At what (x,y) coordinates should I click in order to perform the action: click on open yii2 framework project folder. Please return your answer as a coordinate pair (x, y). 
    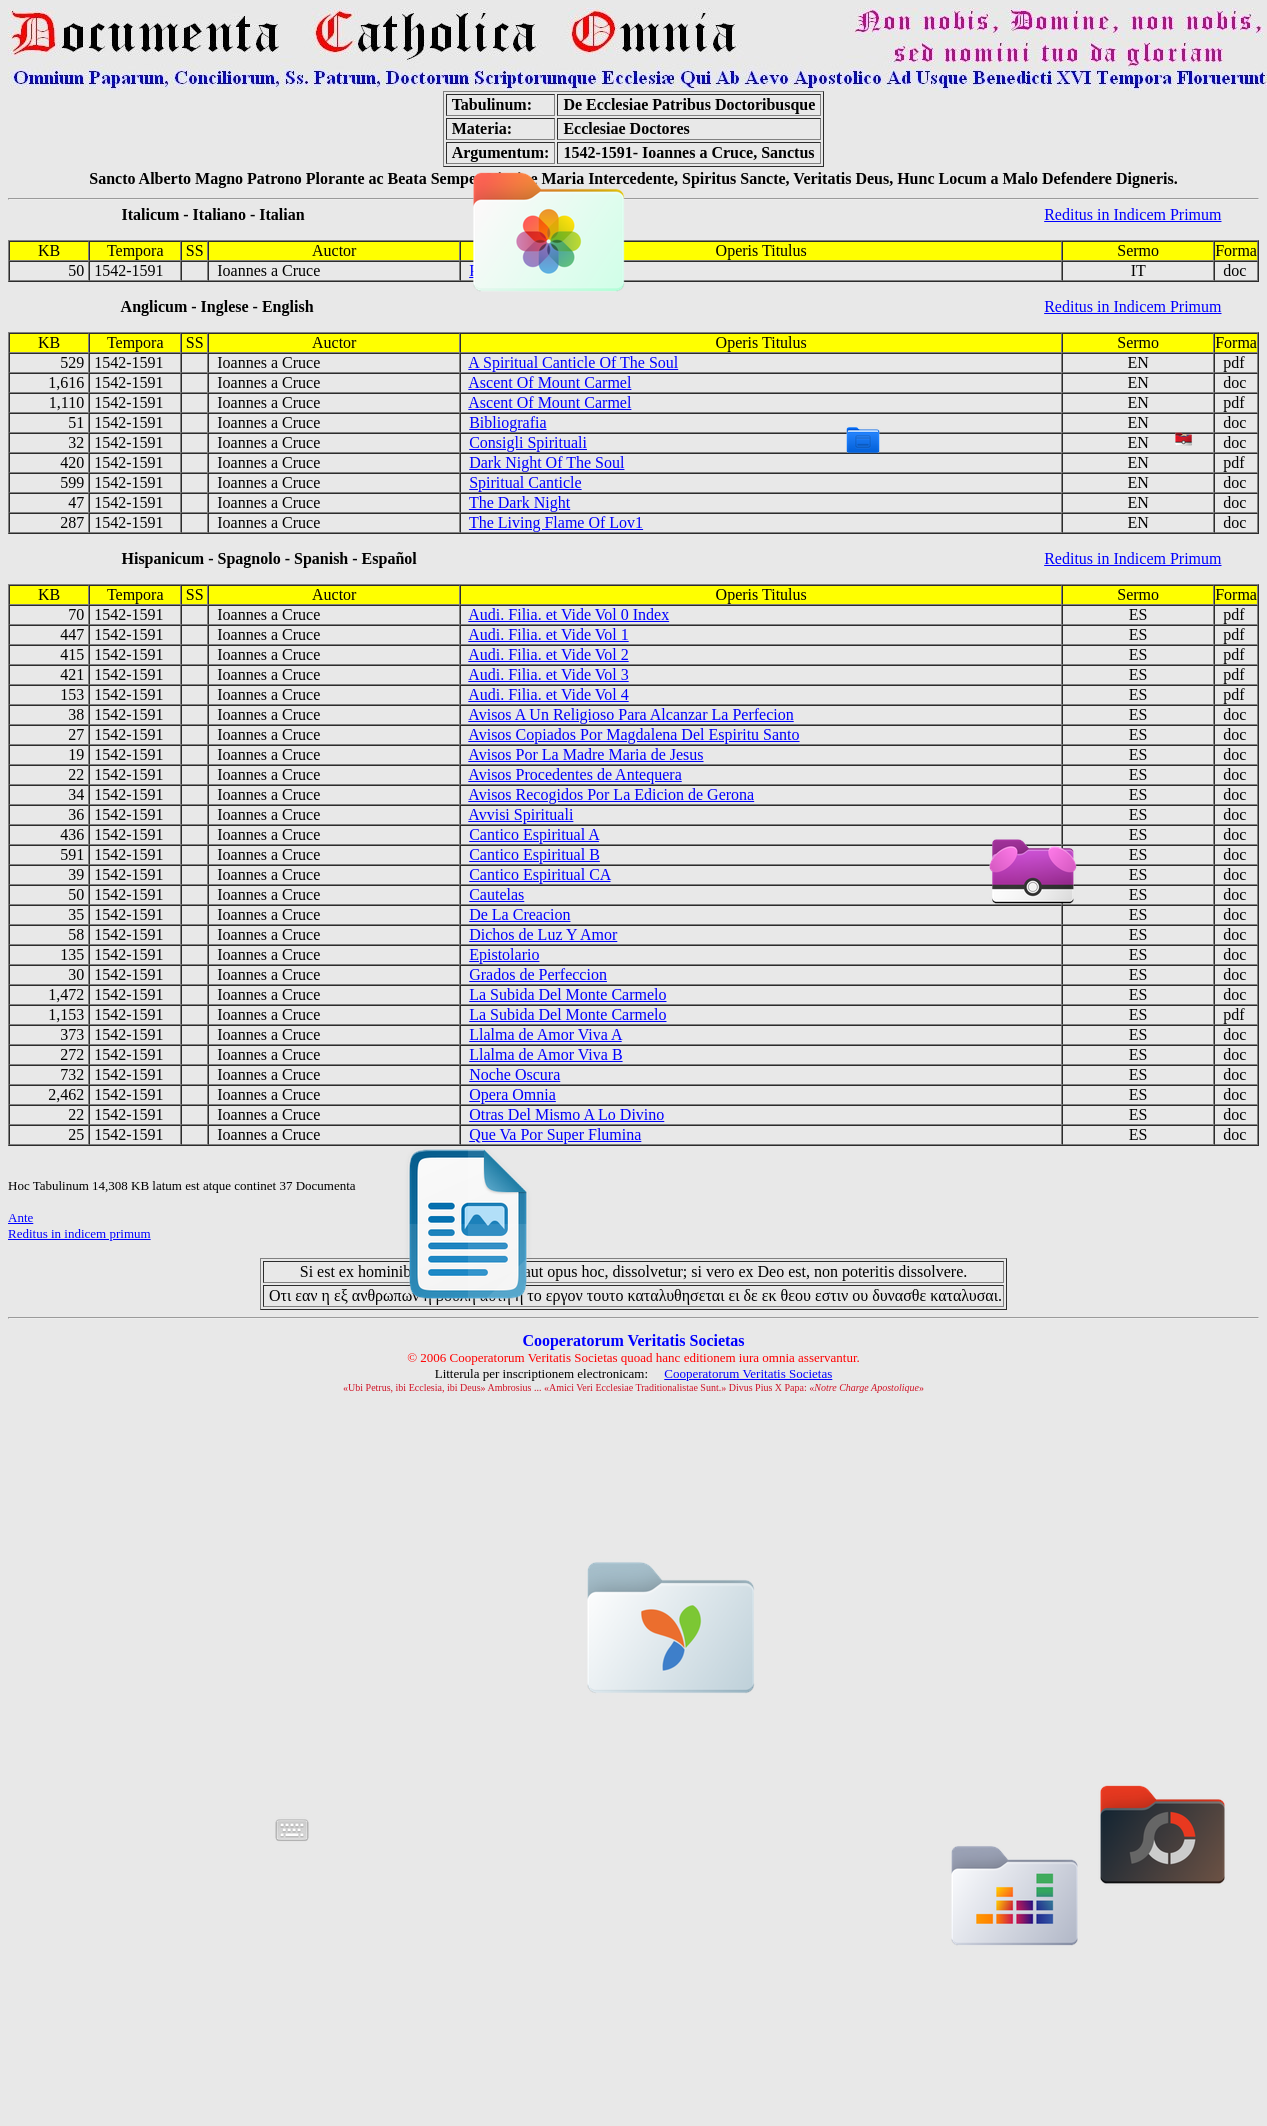
    Looking at the image, I should click on (670, 1632).